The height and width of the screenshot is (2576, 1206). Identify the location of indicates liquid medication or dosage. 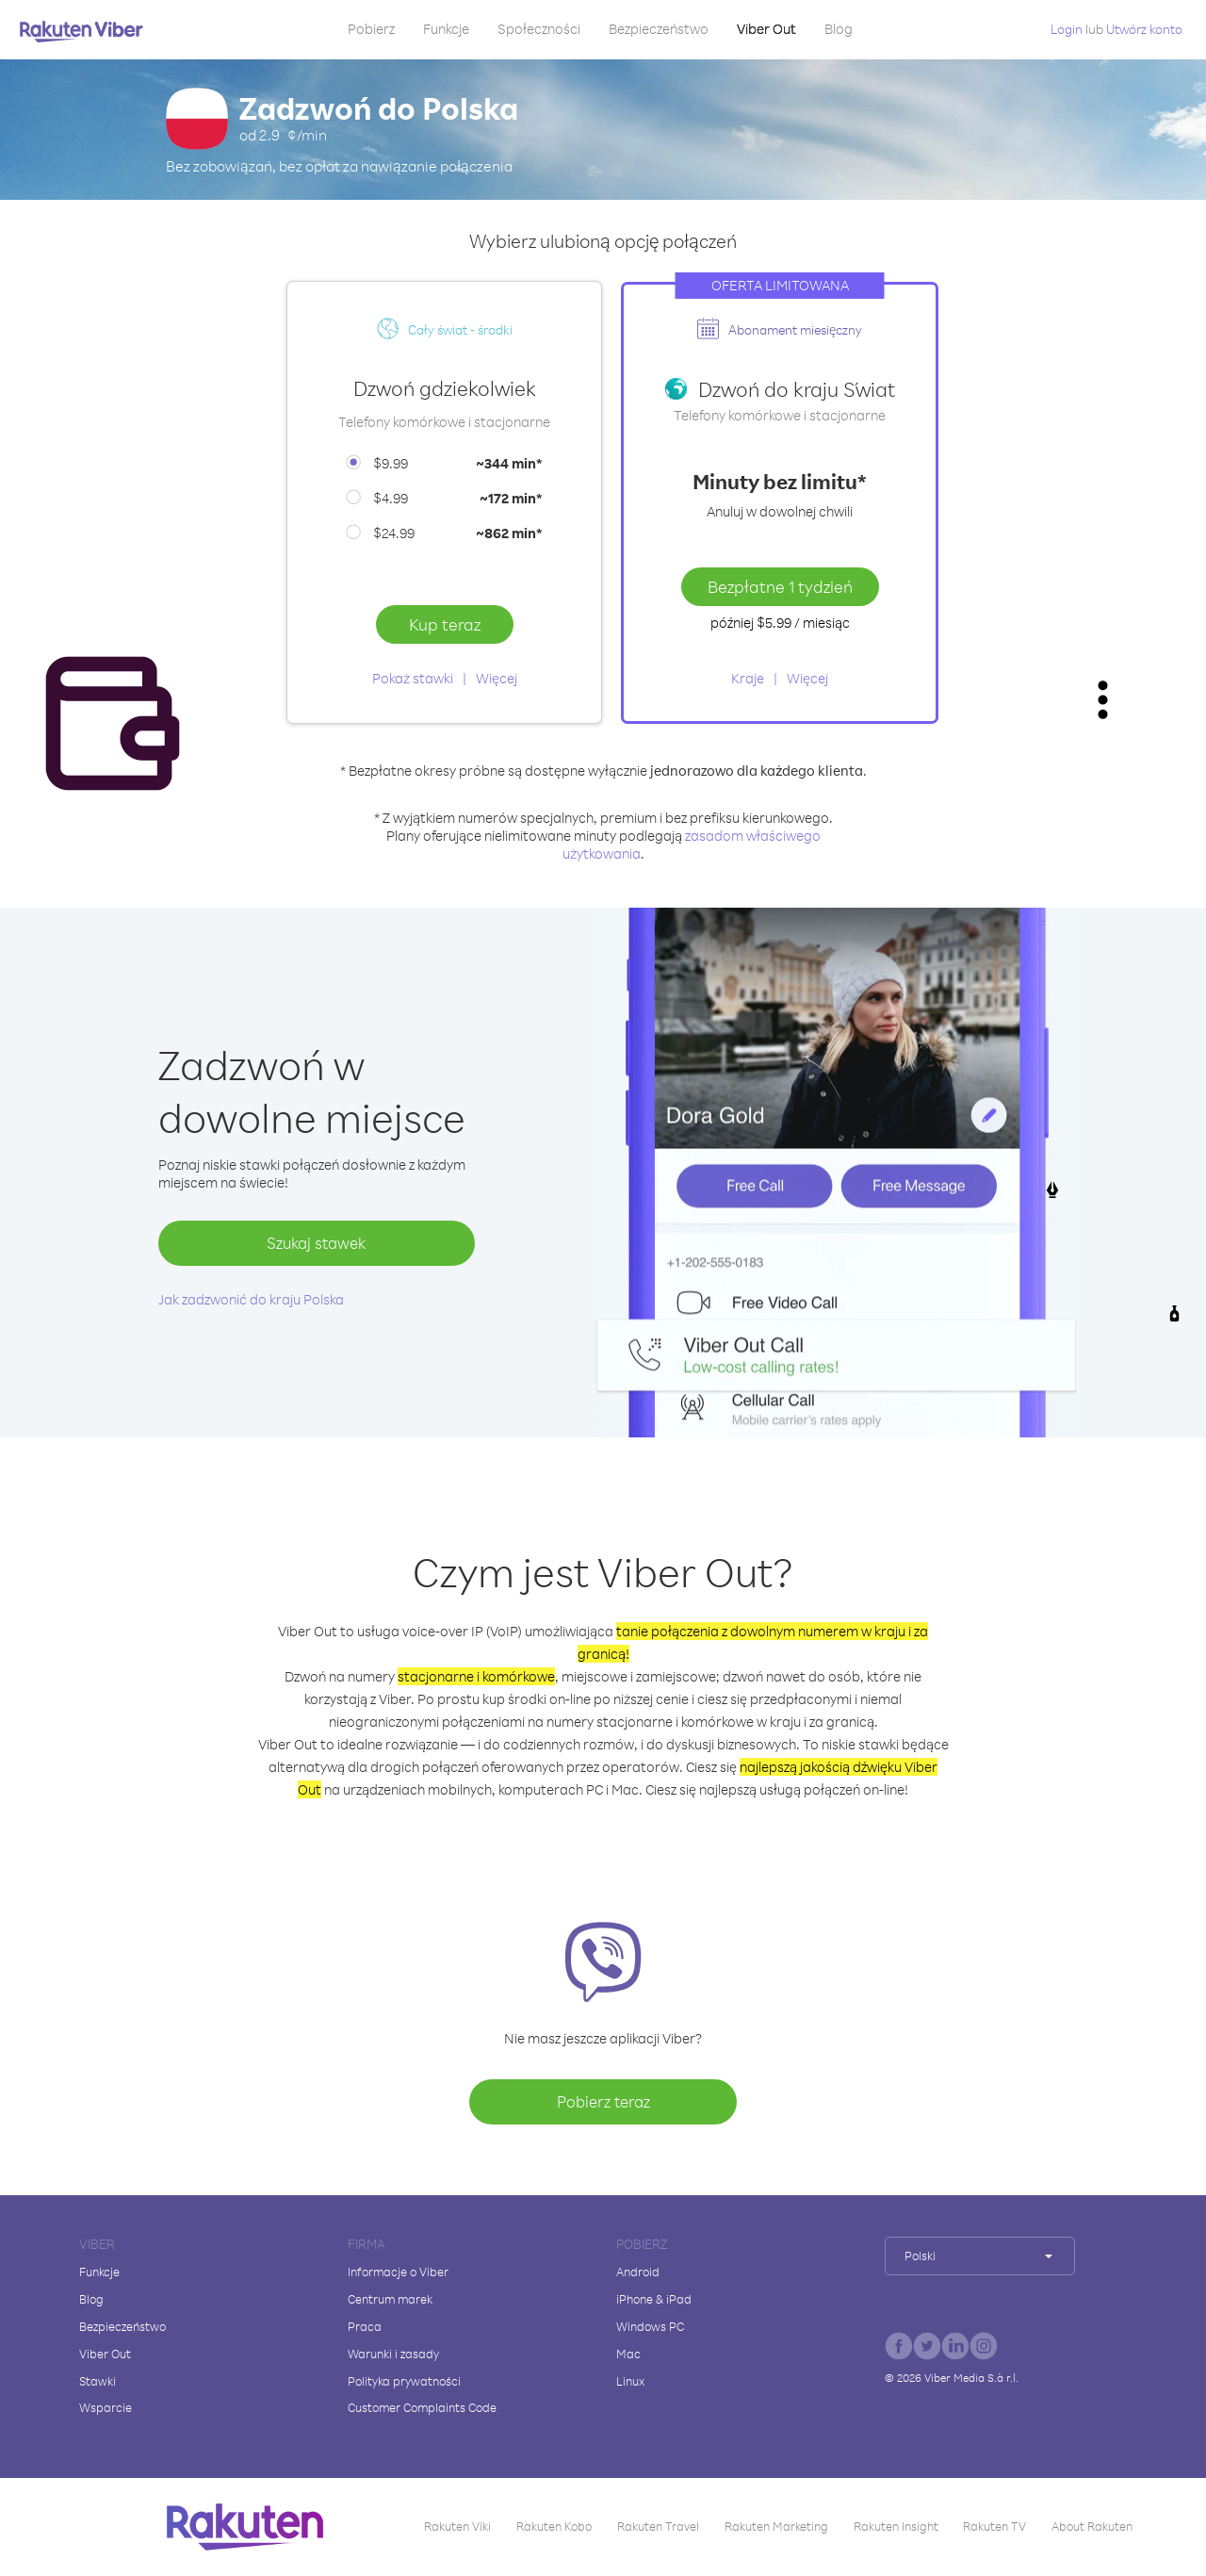
(1174, 1313).